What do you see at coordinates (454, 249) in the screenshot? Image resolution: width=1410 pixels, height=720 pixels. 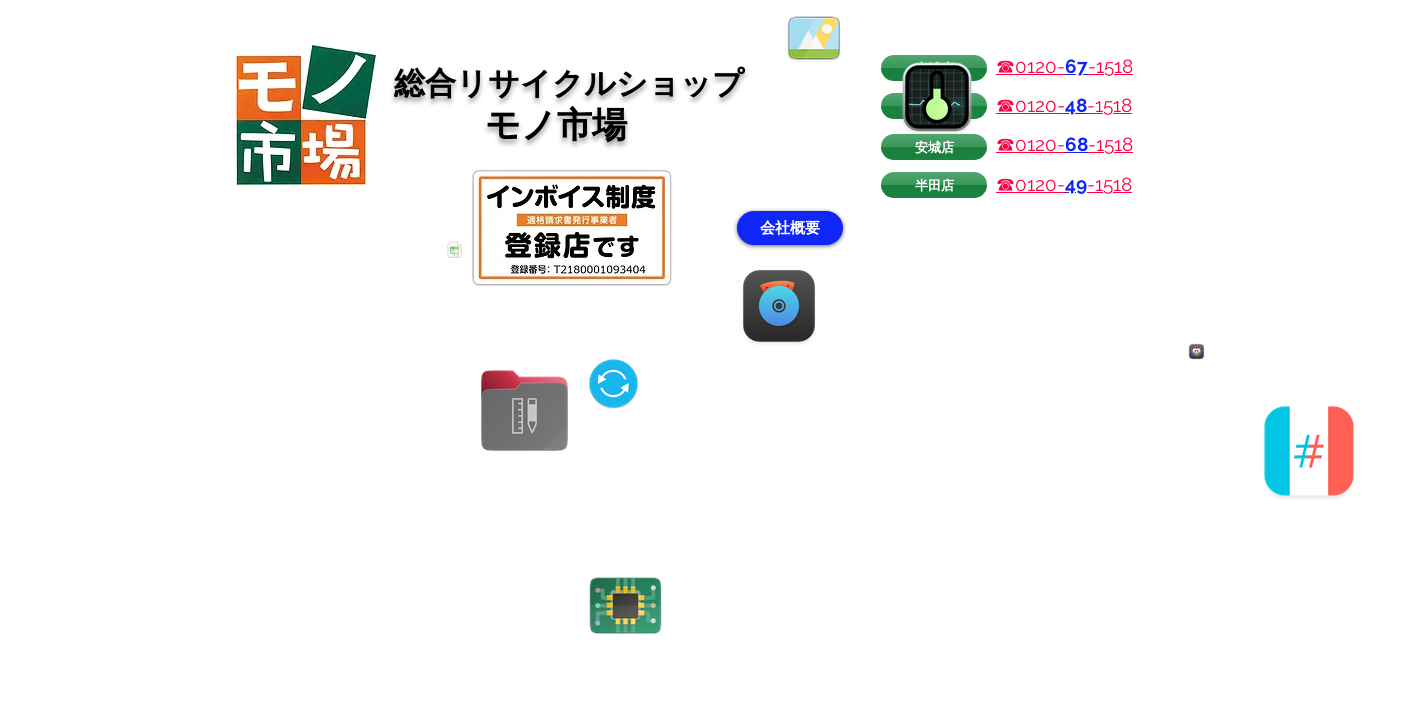 I see `open a spreadsheet file` at bounding box center [454, 249].